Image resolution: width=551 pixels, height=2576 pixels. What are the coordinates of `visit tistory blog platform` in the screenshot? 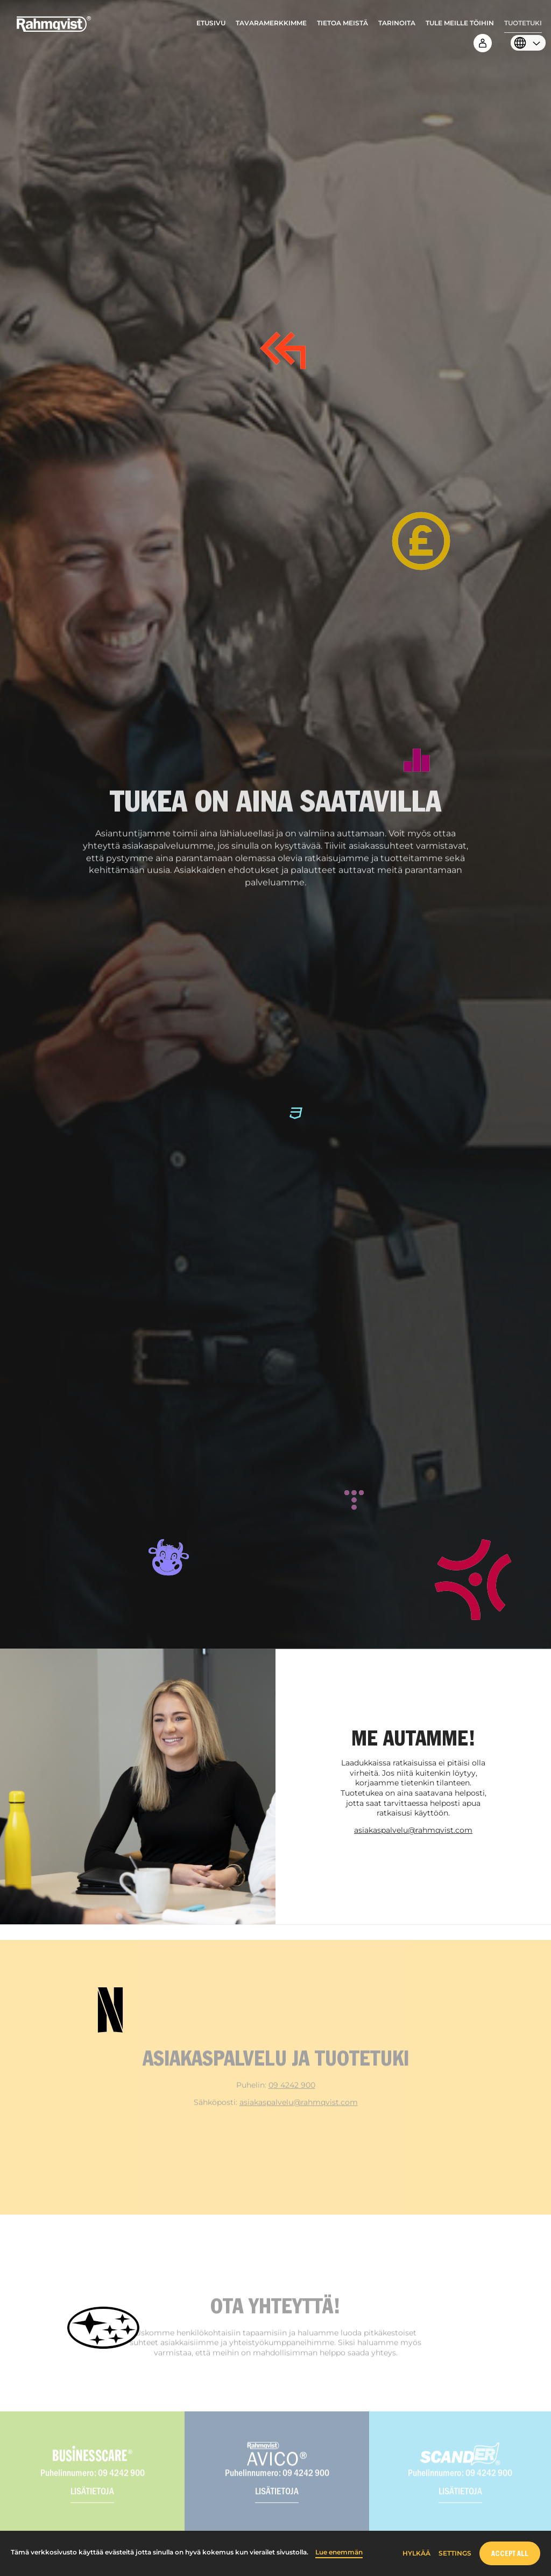 It's located at (354, 1500).